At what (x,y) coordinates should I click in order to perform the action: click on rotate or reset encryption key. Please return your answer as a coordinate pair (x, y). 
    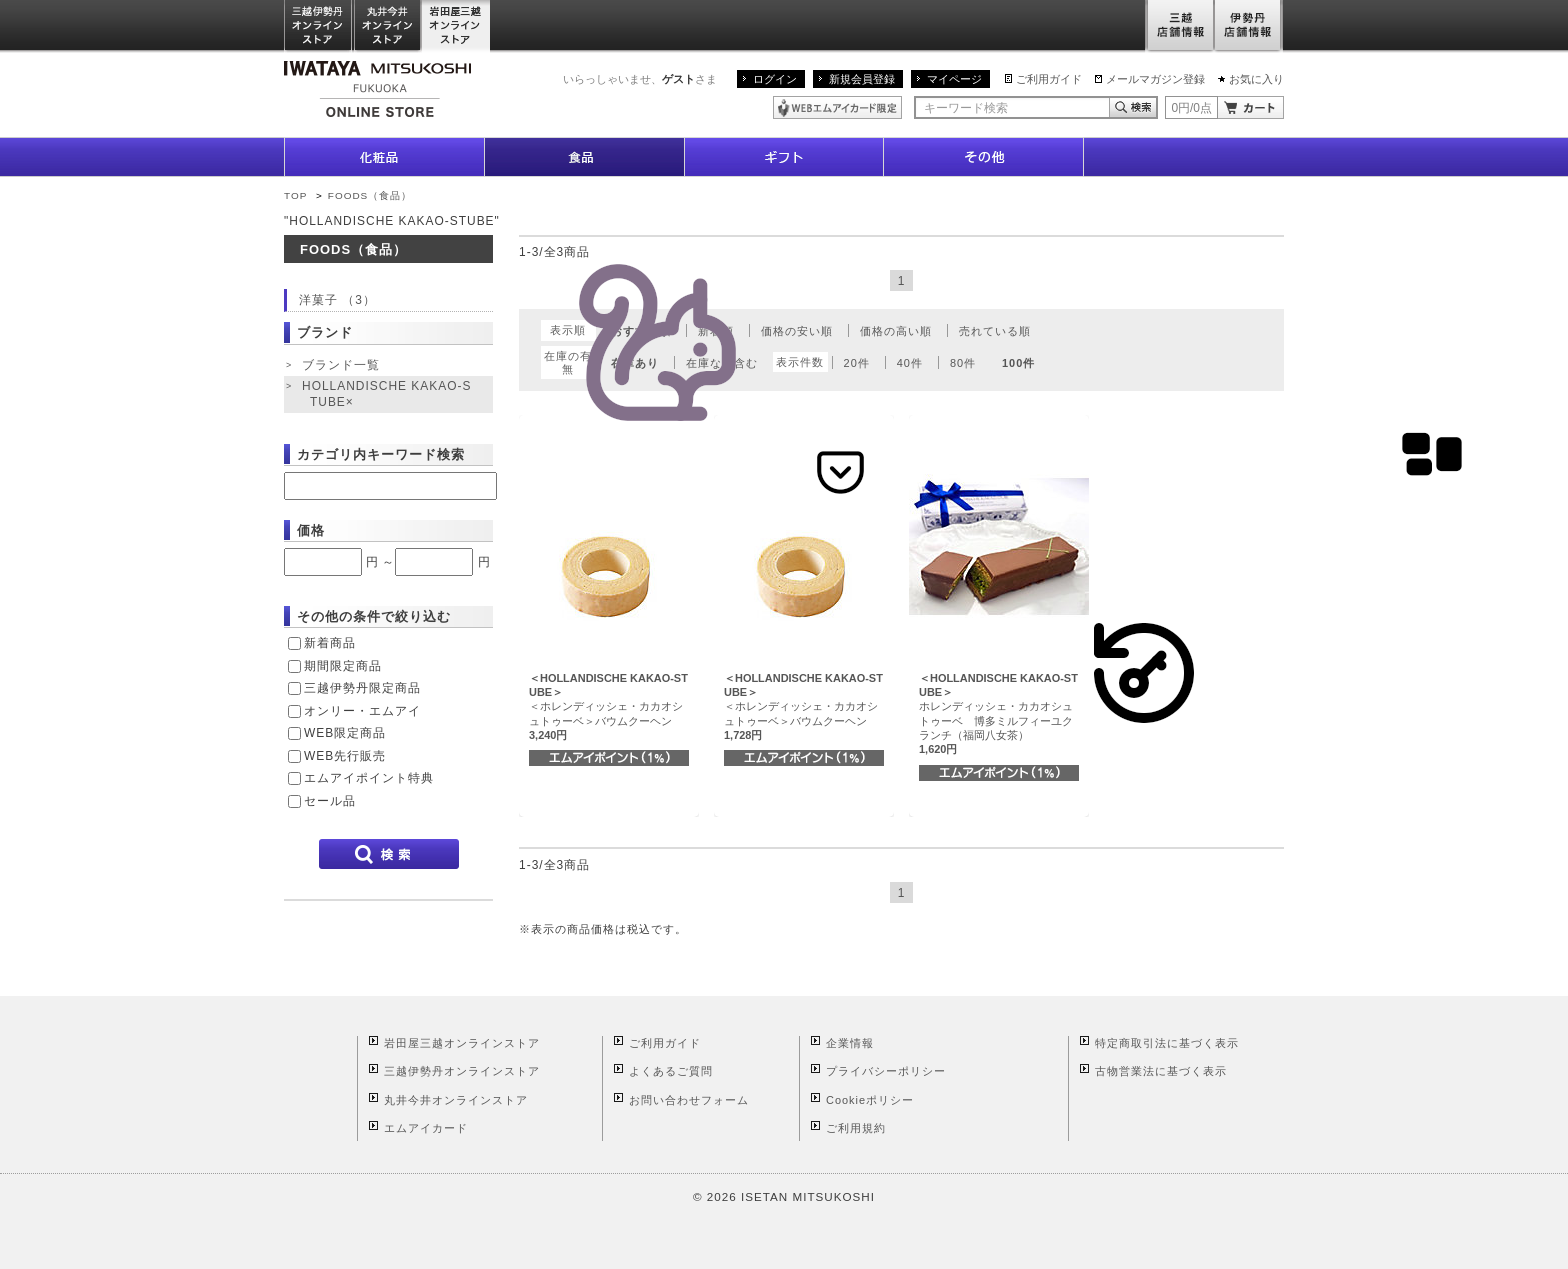
    Looking at the image, I should click on (1144, 673).